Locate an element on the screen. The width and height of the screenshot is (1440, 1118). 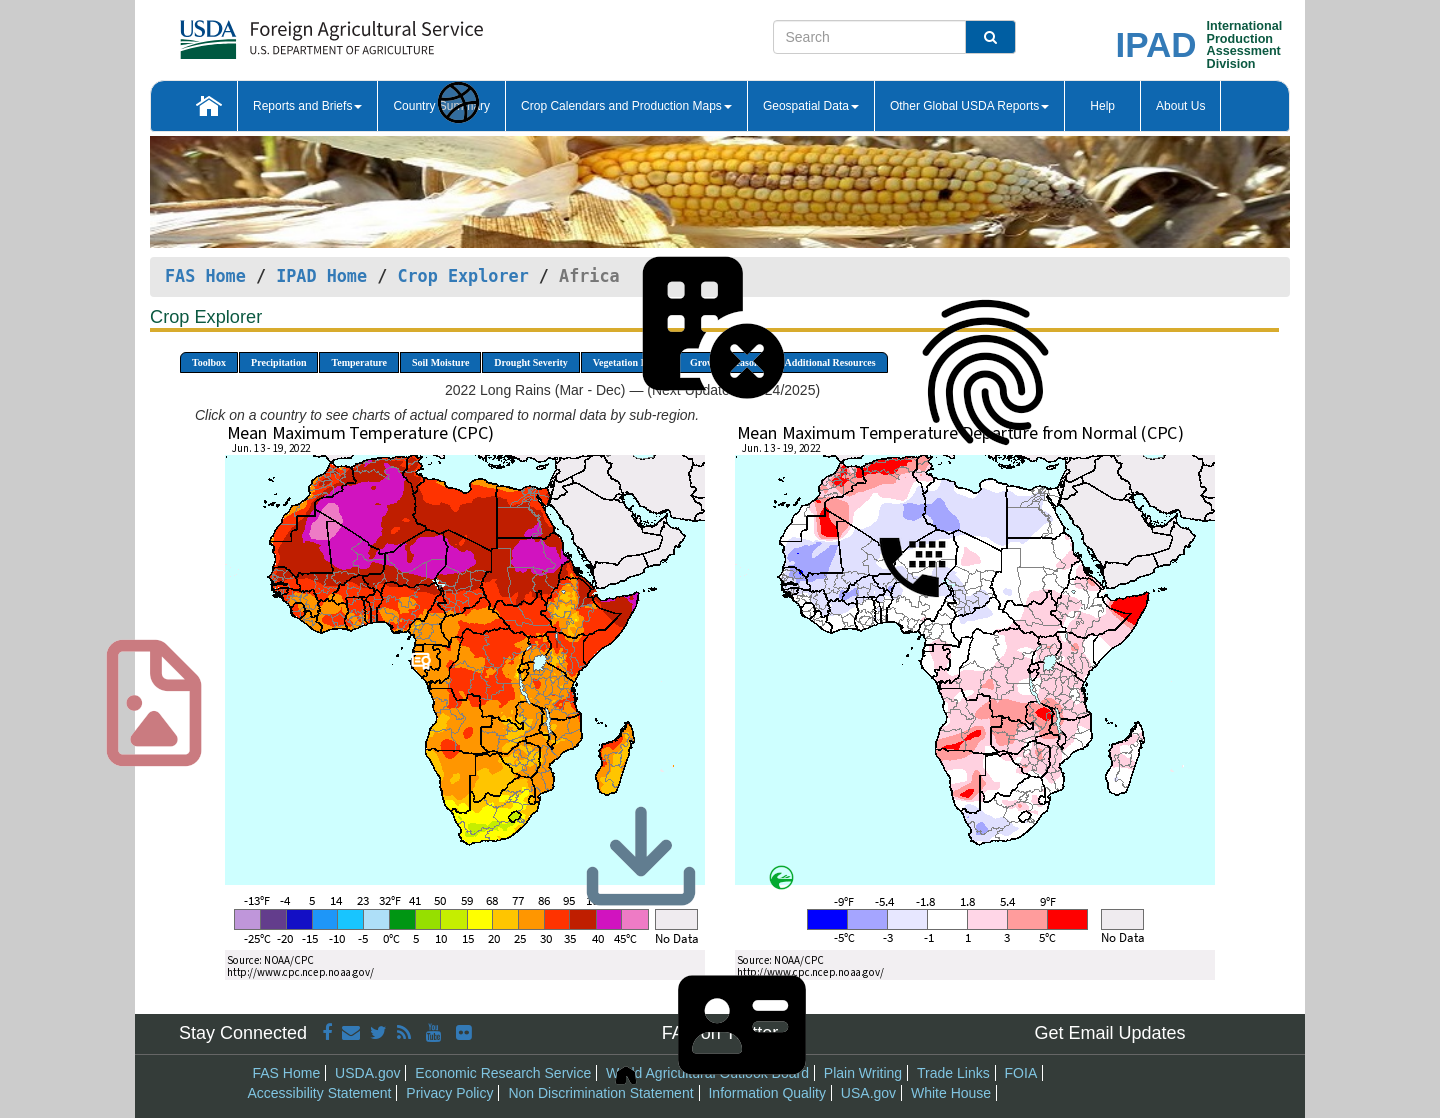
view your certificates or credentials is located at coordinates (420, 660).